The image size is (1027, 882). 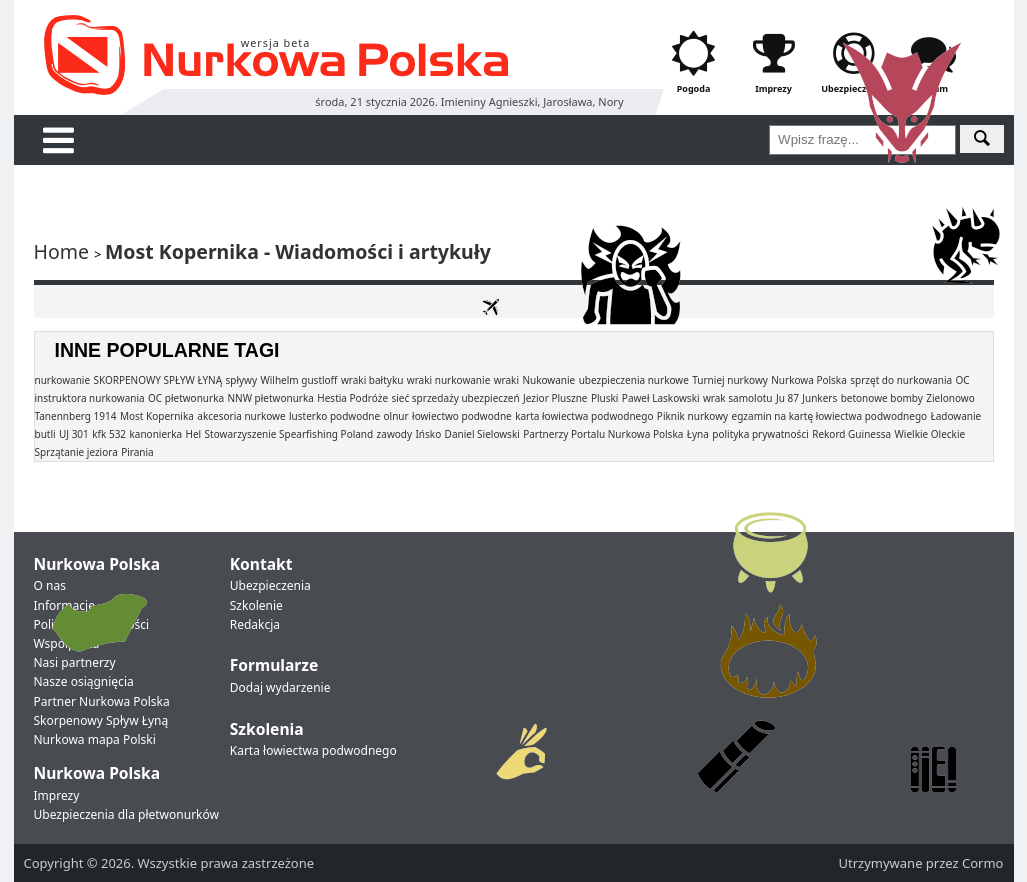 What do you see at coordinates (630, 274) in the screenshot?
I see `activate enrage ability or berserk mode` at bounding box center [630, 274].